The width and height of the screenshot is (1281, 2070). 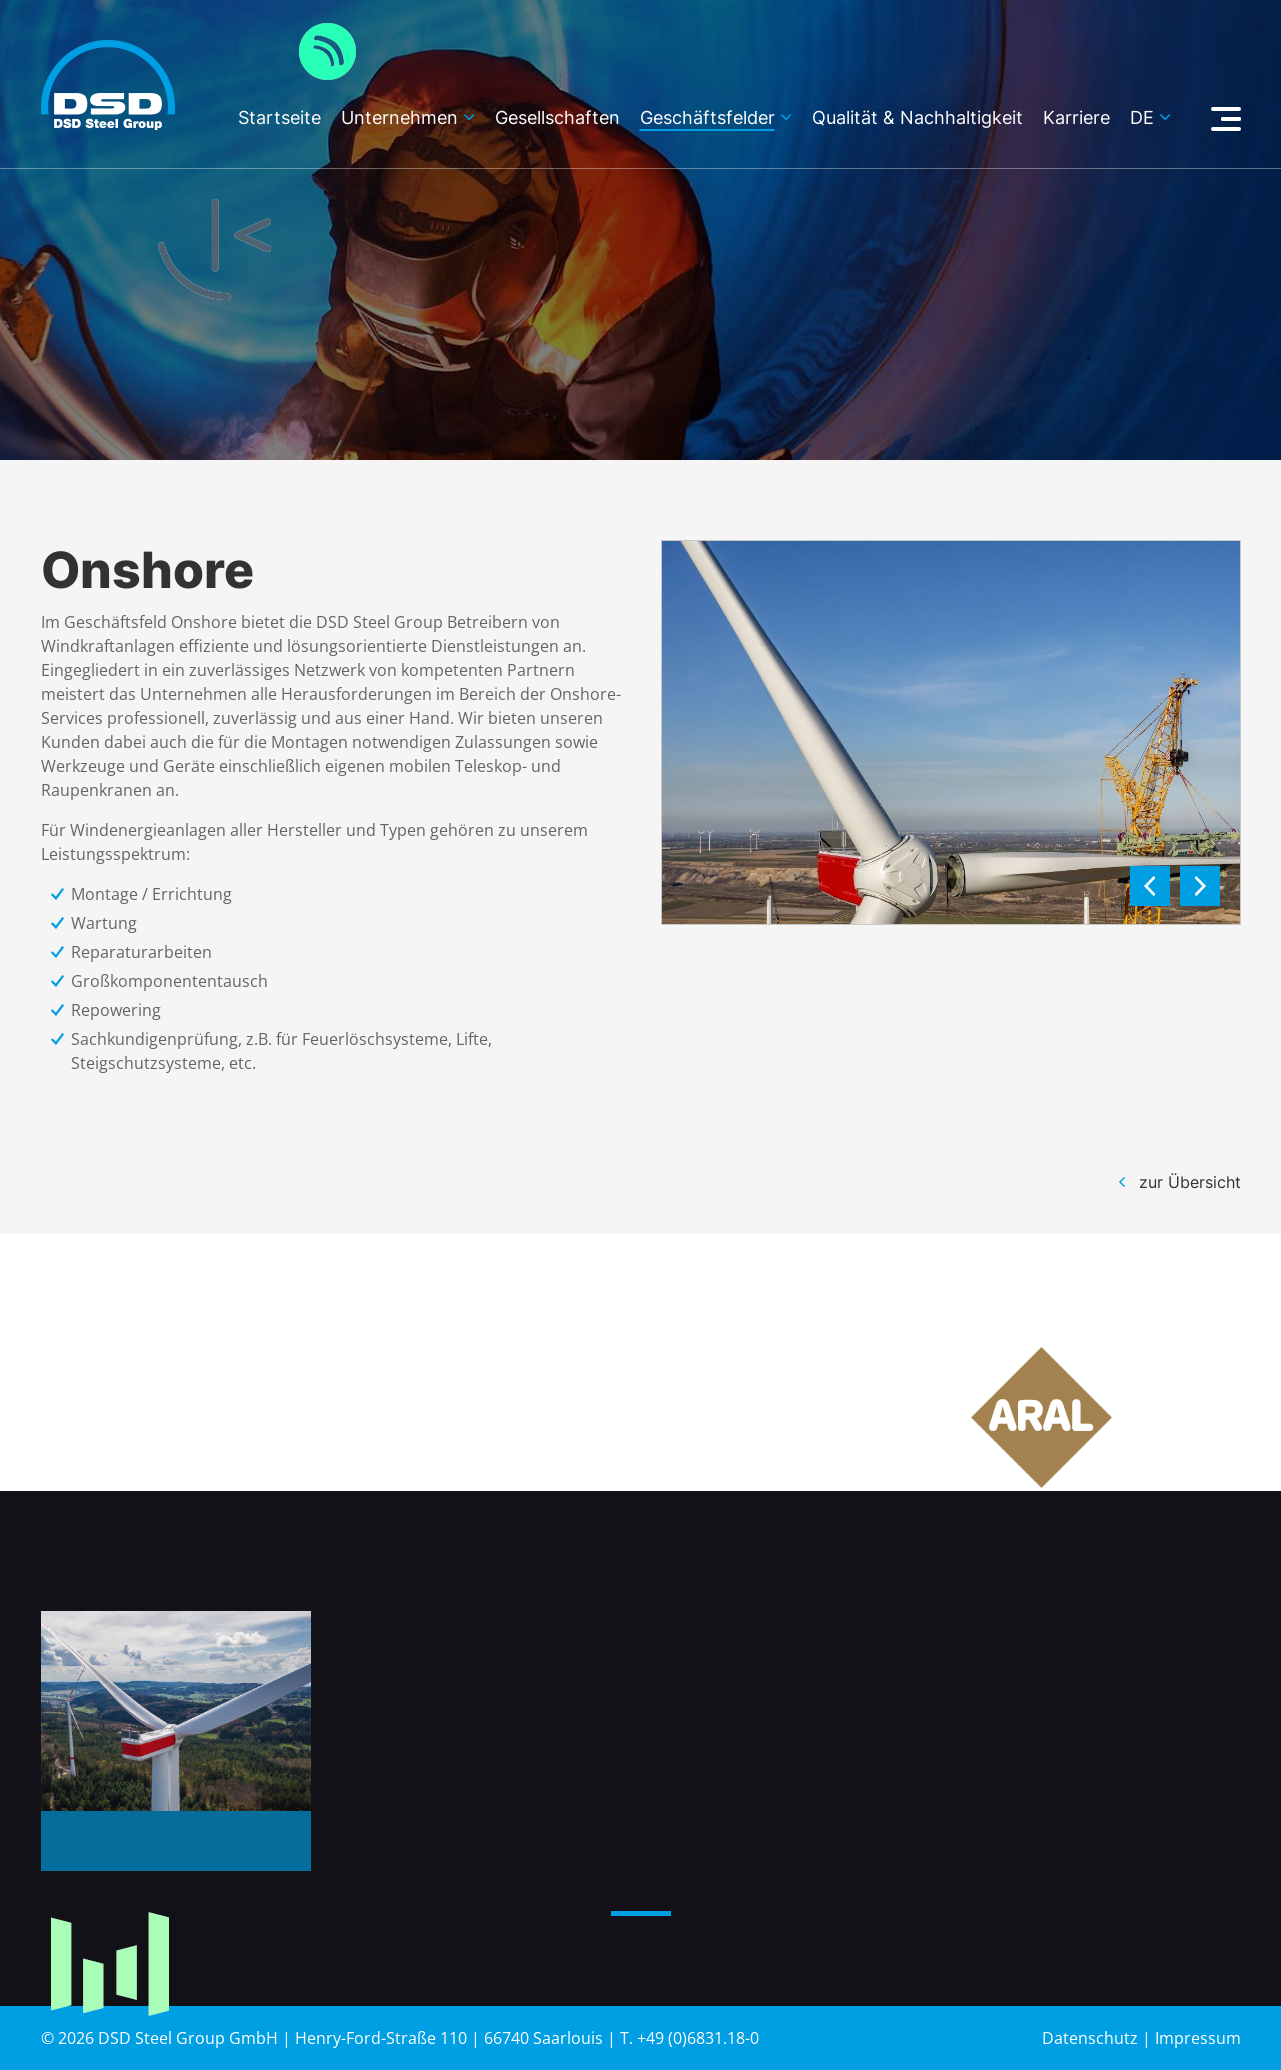 What do you see at coordinates (327, 51) in the screenshot?
I see `visit hearthis.at music streaming platform` at bounding box center [327, 51].